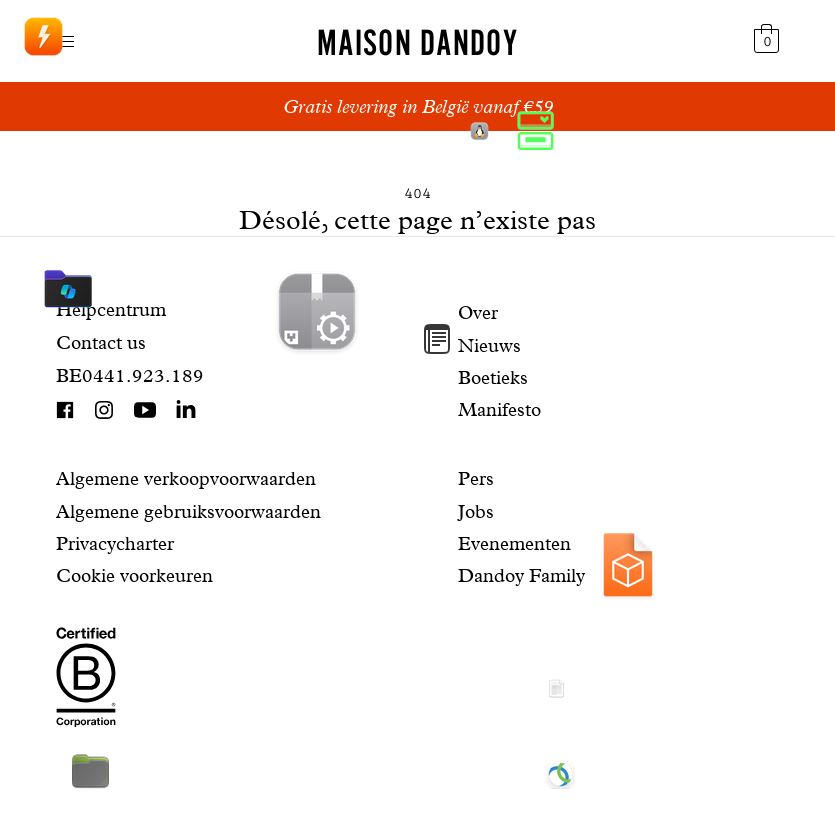  I want to click on open cisco anyconnect vpn client, so click(560, 774).